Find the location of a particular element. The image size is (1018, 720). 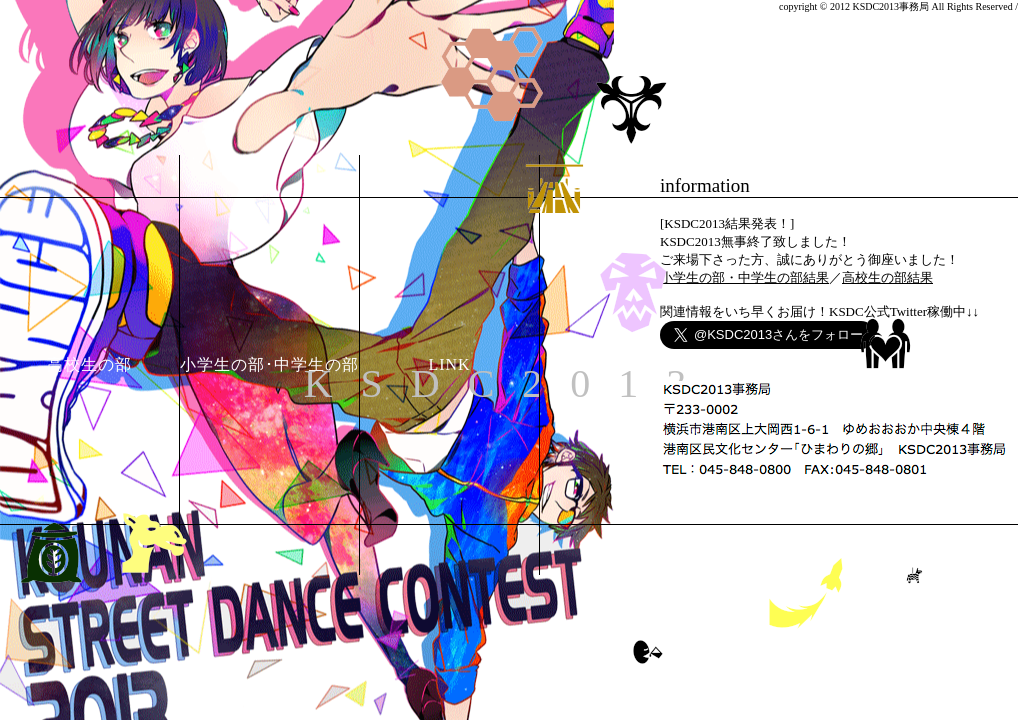

flour ingredient in a cooking or recipe app is located at coordinates (51, 552).